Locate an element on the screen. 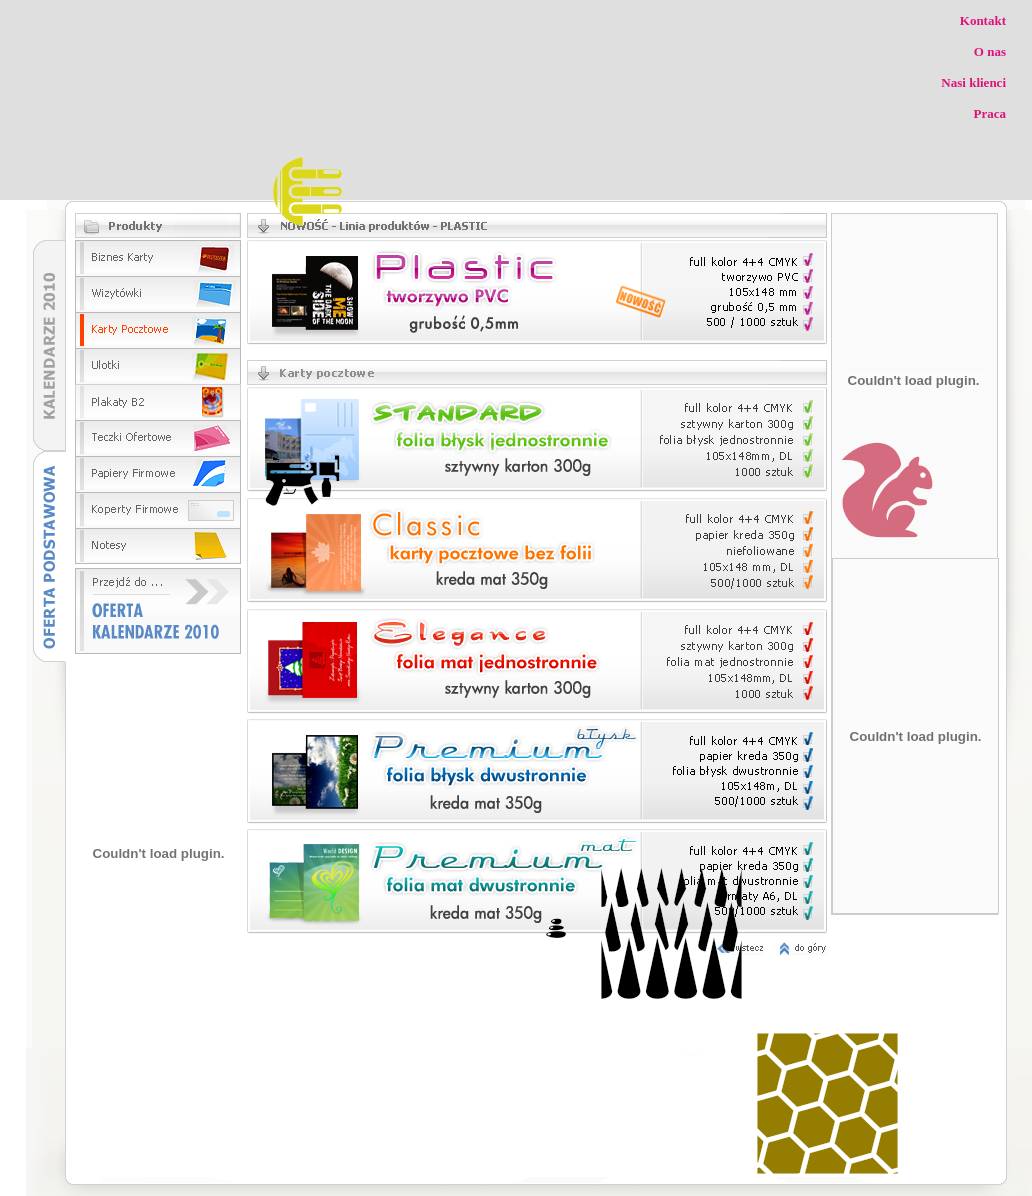  select the MP5K submachine gun is located at coordinates (302, 480).